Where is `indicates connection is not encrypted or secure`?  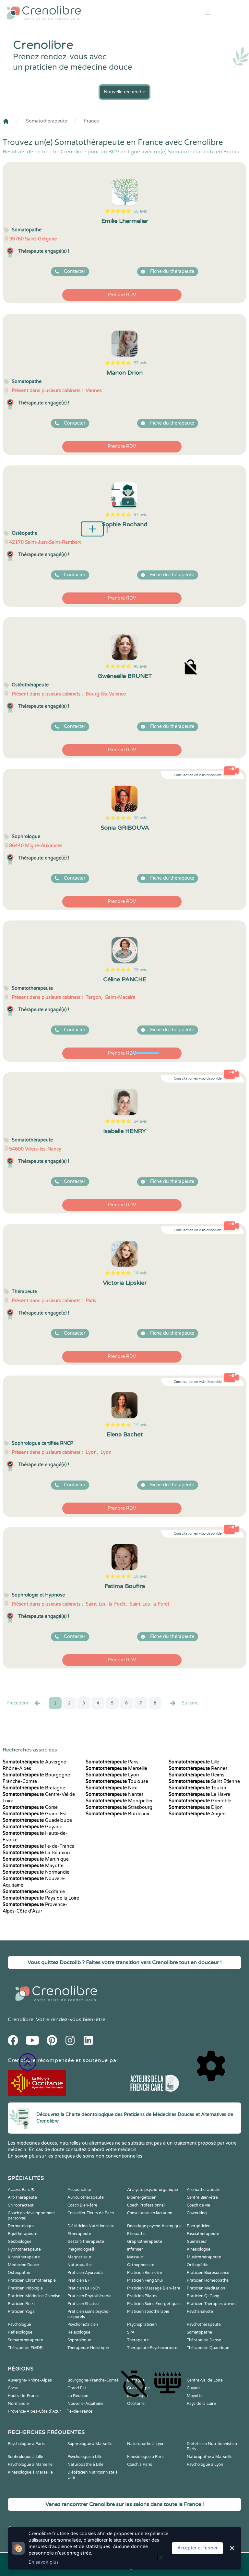 indicates connection is not encrypted or secure is located at coordinates (190, 667).